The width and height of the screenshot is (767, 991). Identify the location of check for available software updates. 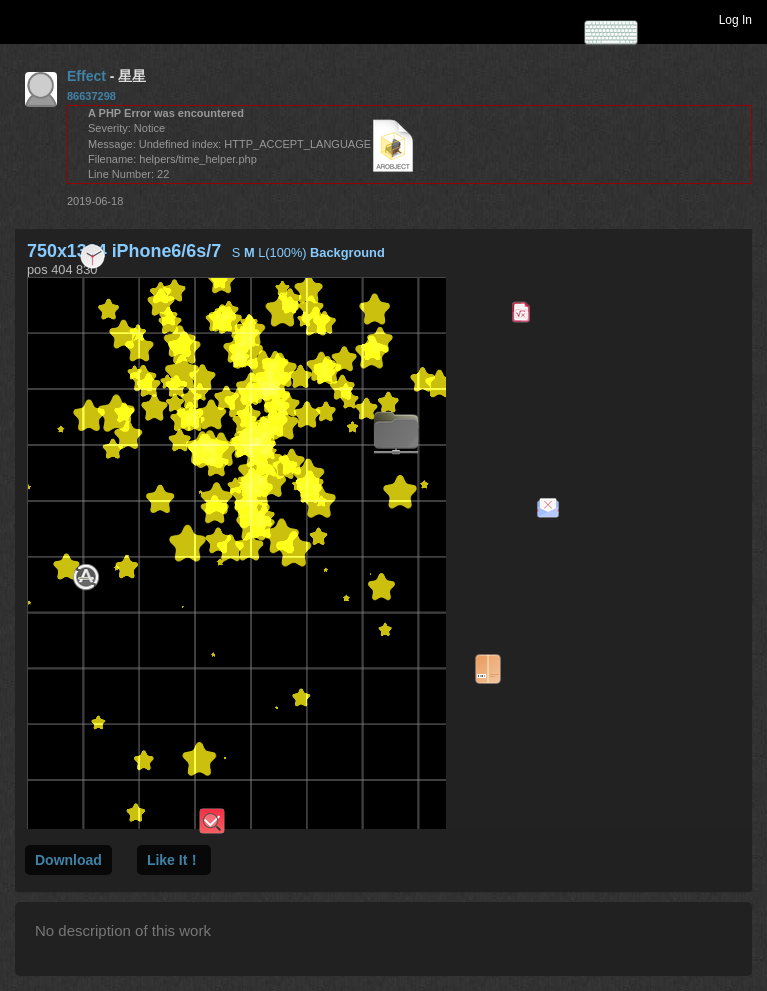
(86, 577).